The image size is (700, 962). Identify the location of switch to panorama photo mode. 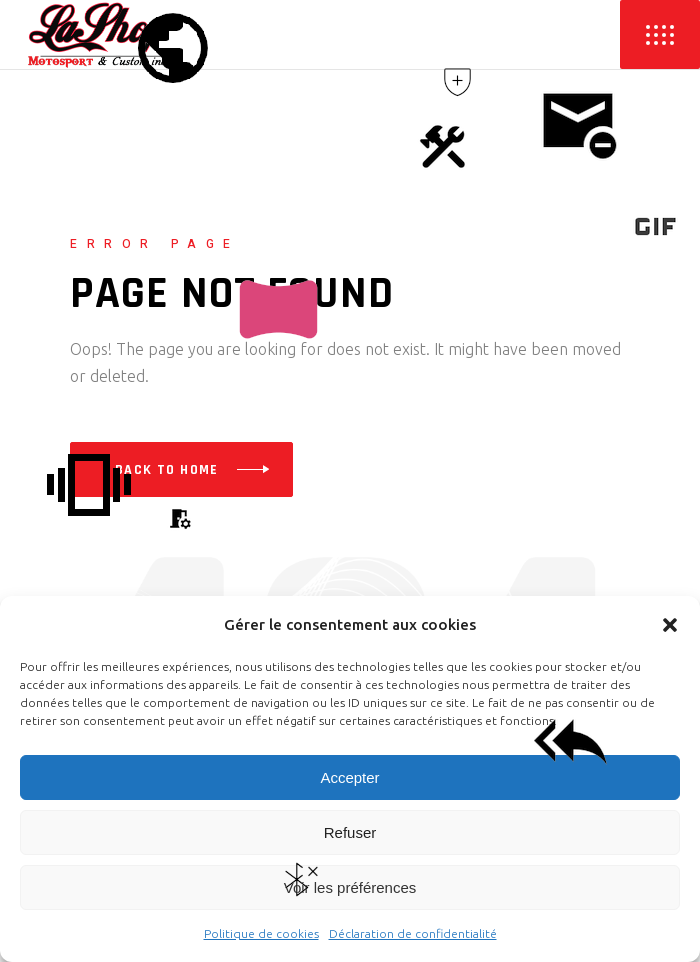
(278, 309).